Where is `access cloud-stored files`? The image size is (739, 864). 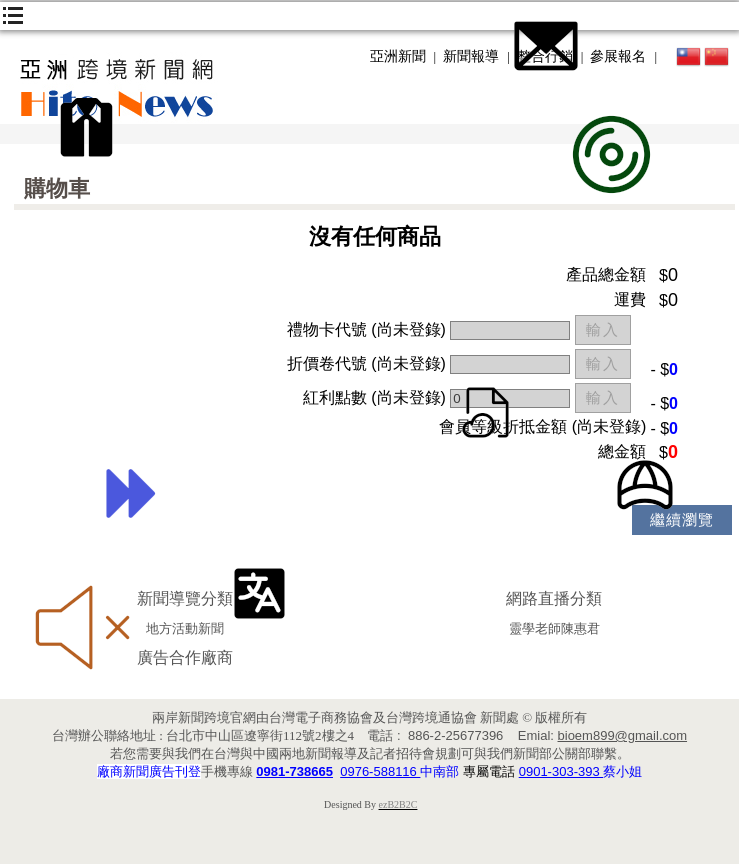 access cloud-stored files is located at coordinates (487, 412).